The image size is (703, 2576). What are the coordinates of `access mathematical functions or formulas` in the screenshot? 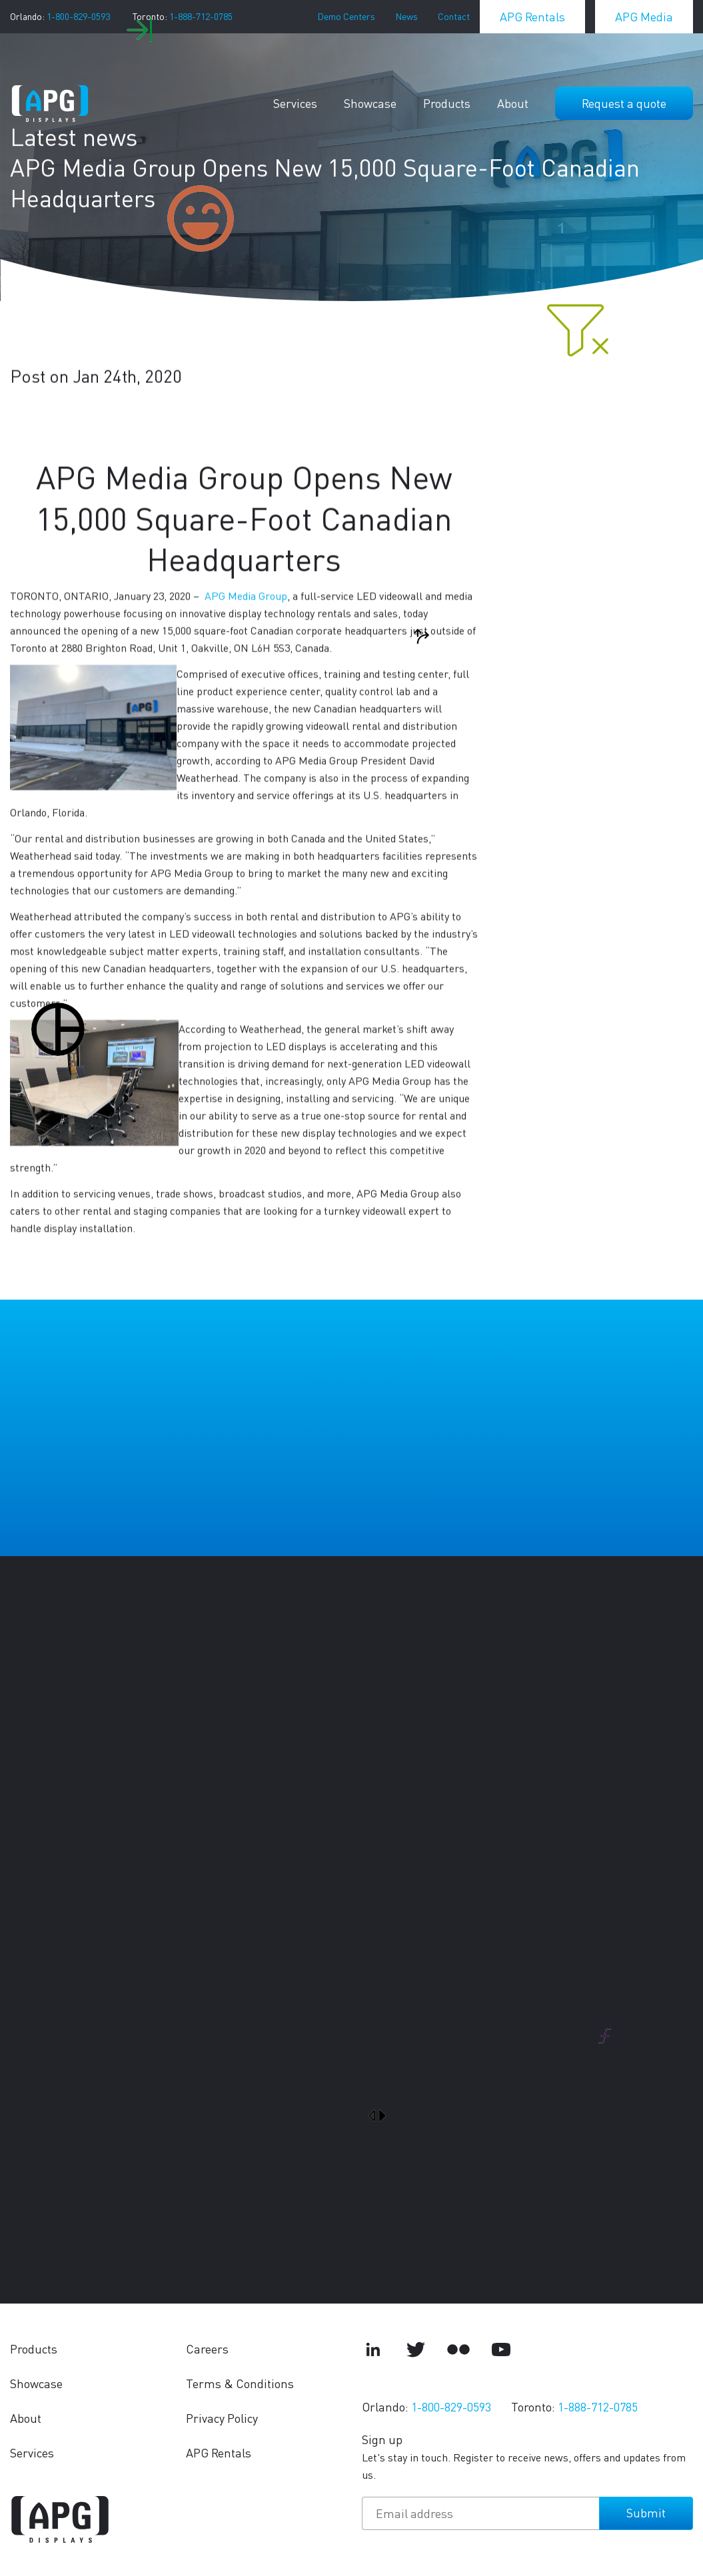 It's located at (604, 2036).